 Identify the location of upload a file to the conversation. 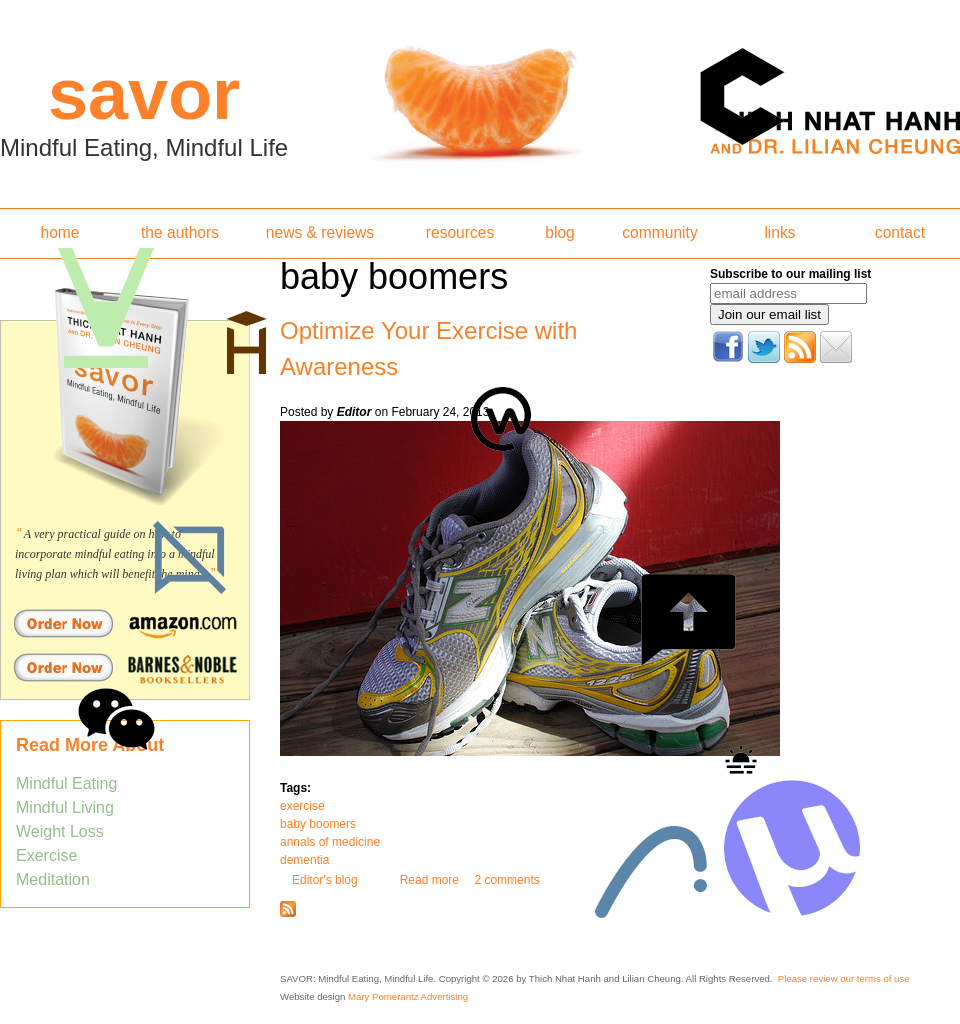
(688, 616).